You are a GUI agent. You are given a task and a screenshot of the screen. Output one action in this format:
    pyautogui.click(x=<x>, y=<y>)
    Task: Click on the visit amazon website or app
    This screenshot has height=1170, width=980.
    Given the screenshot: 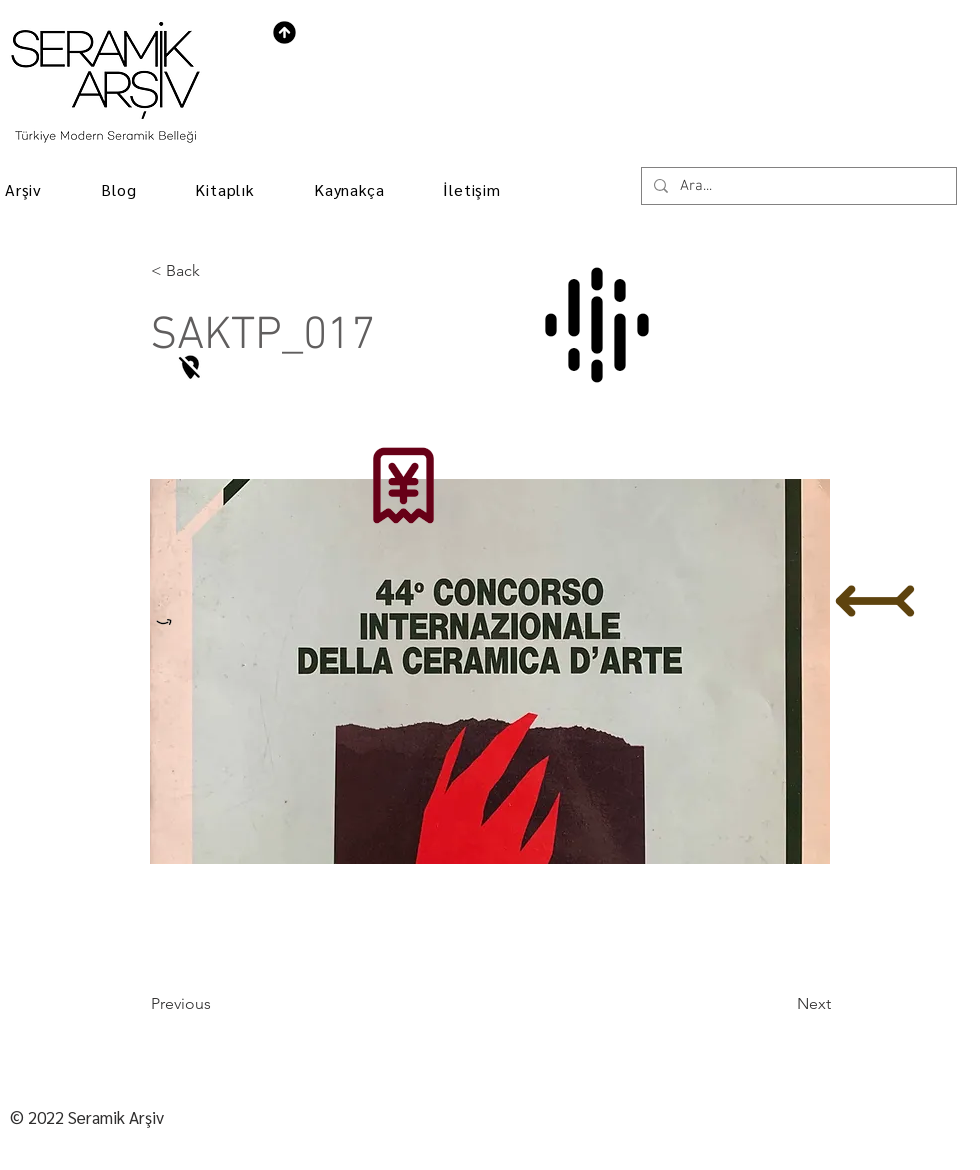 What is the action you would take?
    pyautogui.click(x=164, y=622)
    